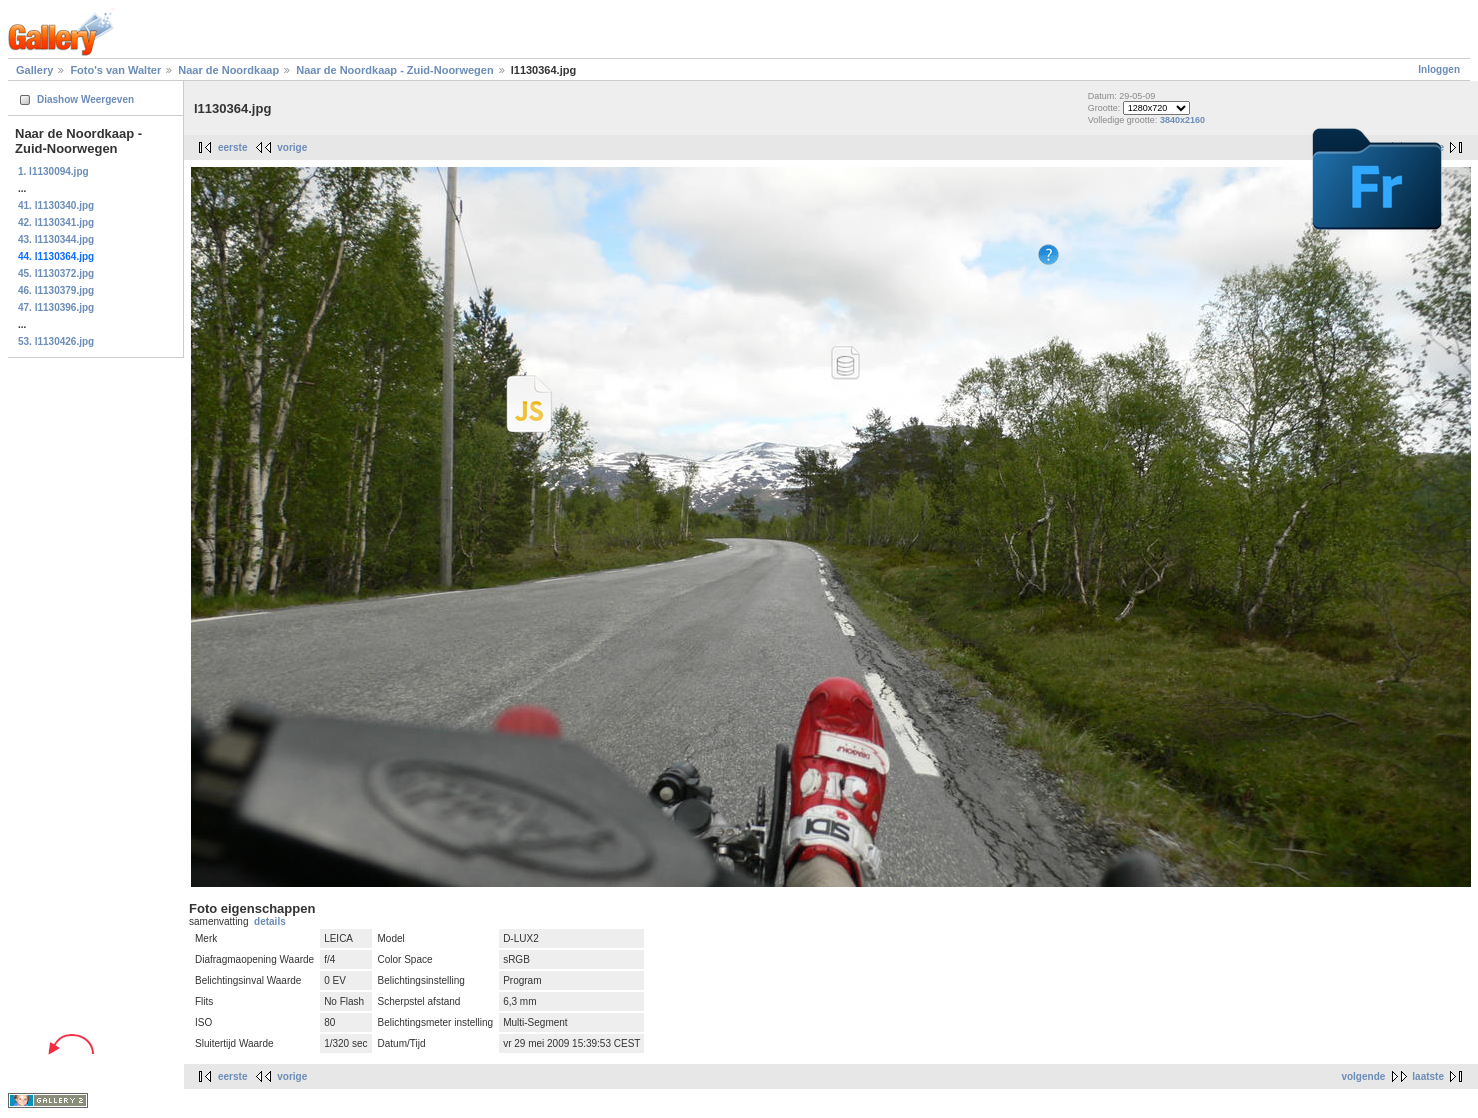 The height and width of the screenshot is (1118, 1478). Describe the element at coordinates (71, 1044) in the screenshot. I see `undo the last action` at that location.